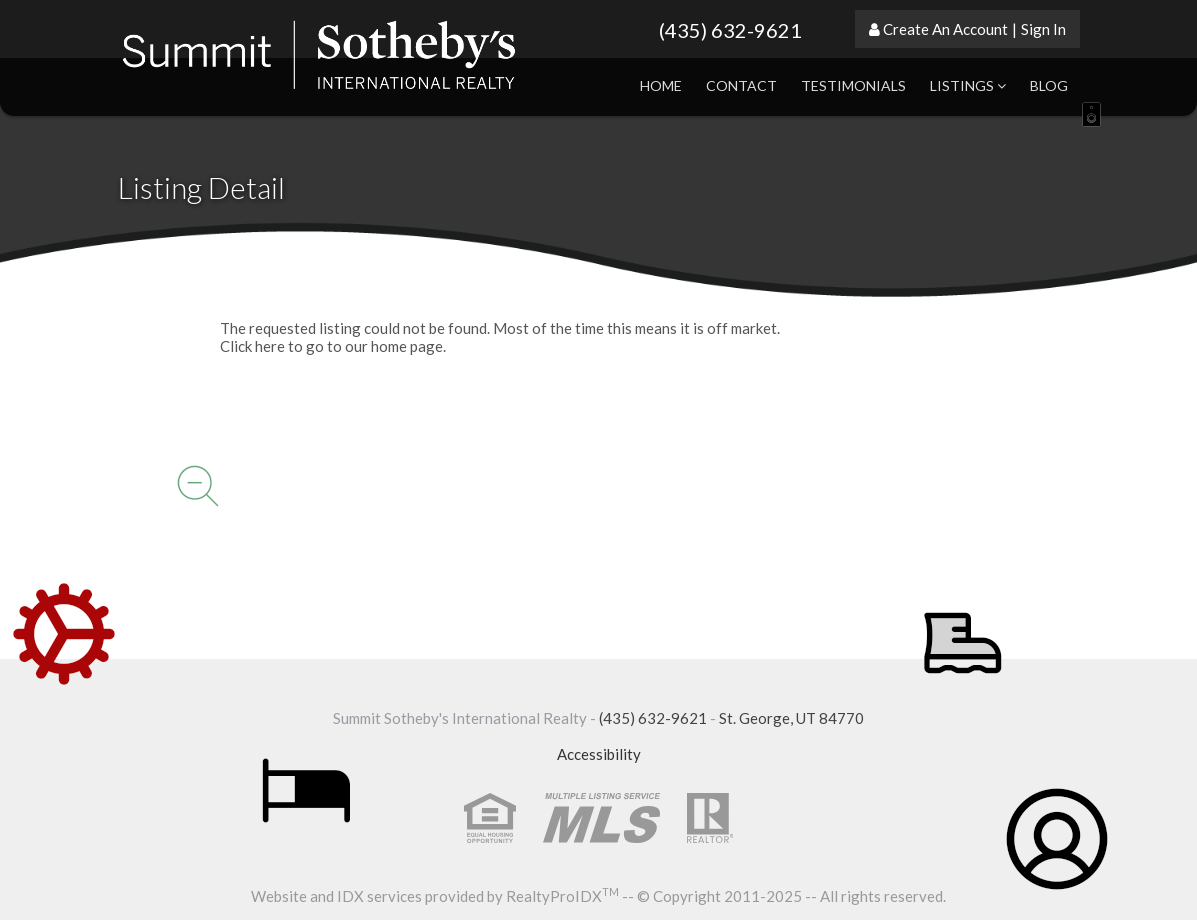 Image resolution: width=1197 pixels, height=920 pixels. What do you see at coordinates (1057, 839) in the screenshot?
I see `view your profile` at bounding box center [1057, 839].